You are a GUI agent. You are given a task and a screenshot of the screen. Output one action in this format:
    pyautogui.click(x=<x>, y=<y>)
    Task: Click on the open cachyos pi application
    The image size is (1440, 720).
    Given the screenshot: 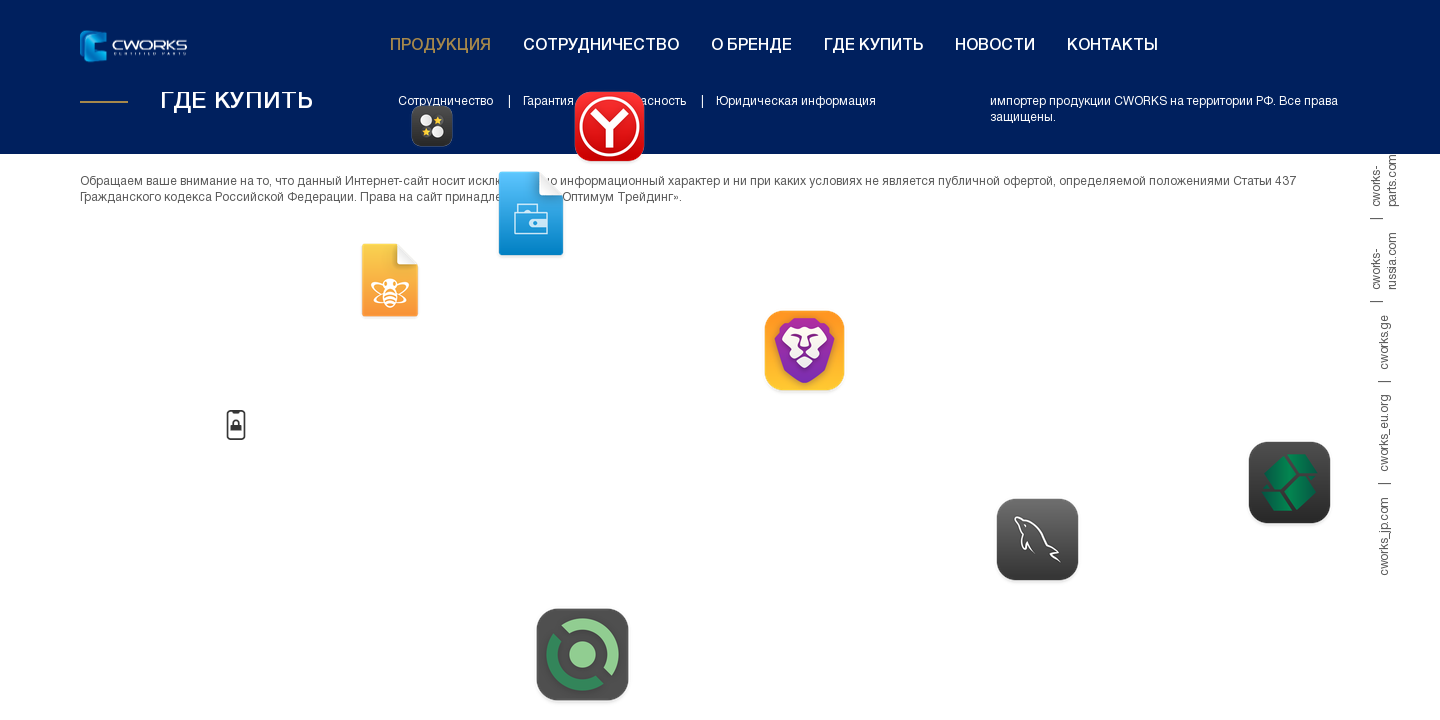 What is the action you would take?
    pyautogui.click(x=1289, y=482)
    